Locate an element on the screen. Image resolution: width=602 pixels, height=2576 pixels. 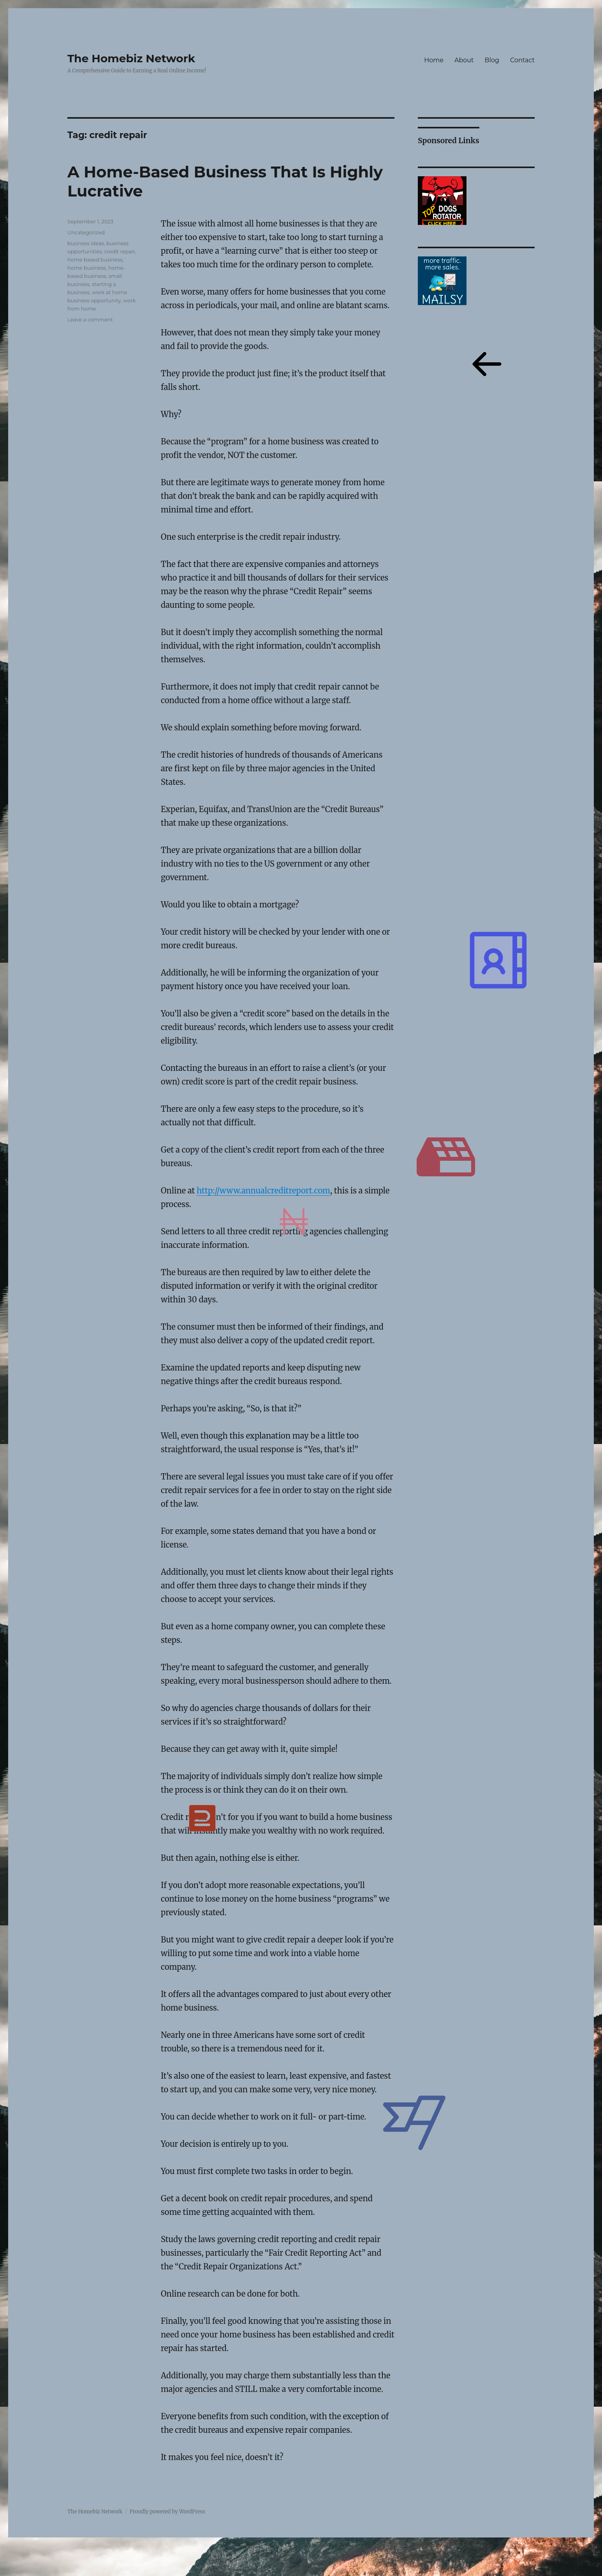
go back to the previous screen is located at coordinates (487, 364).